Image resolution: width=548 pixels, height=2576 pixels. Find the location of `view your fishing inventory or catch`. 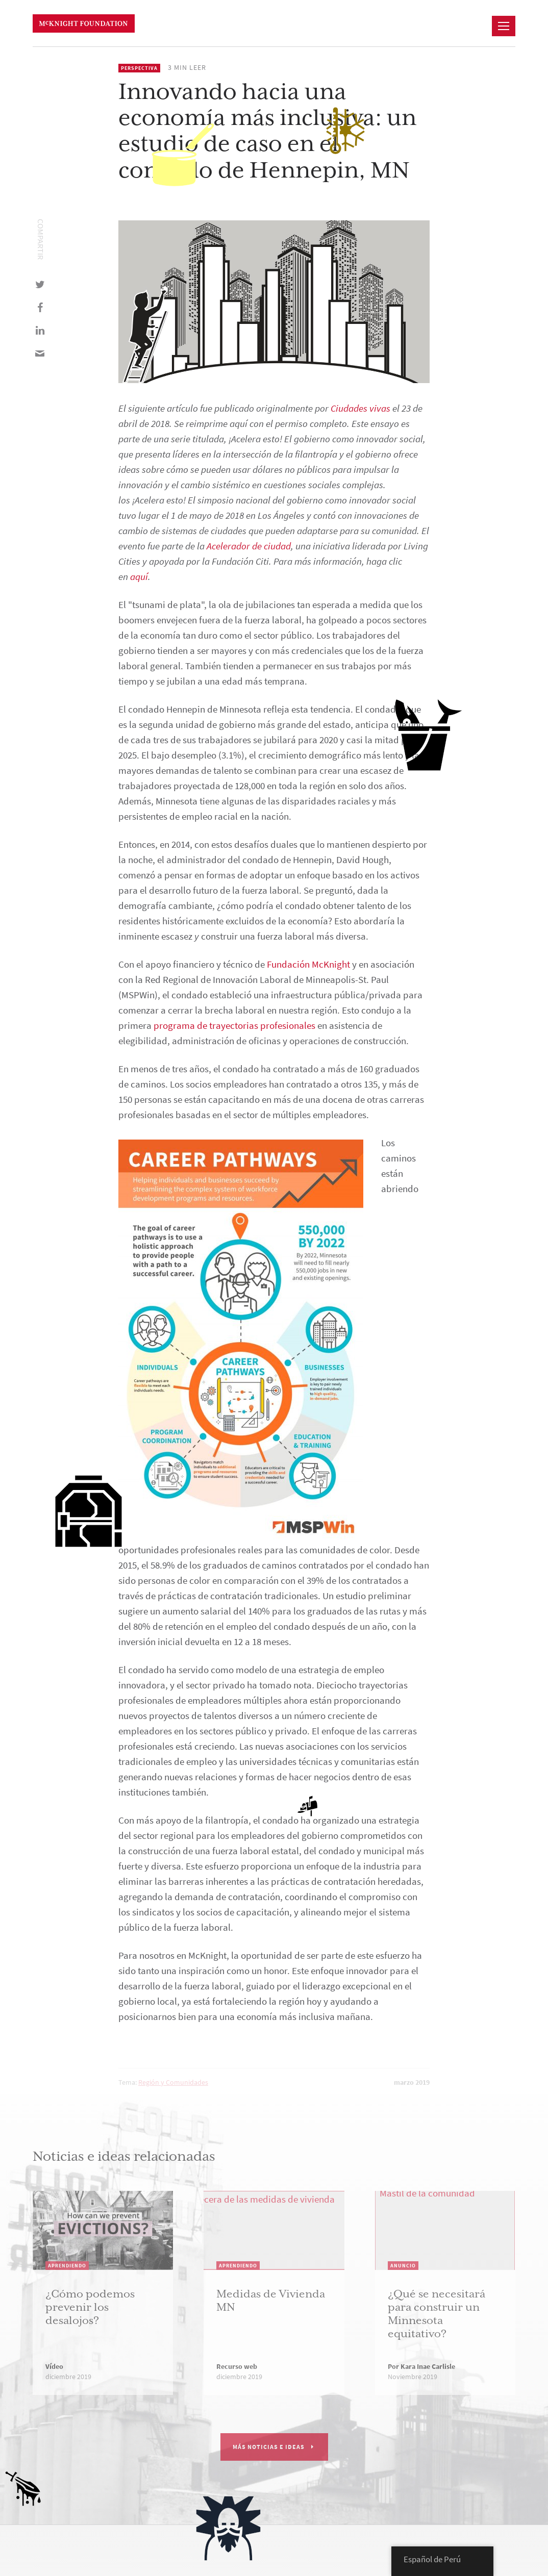

view your fishing inventory or catch is located at coordinates (424, 735).